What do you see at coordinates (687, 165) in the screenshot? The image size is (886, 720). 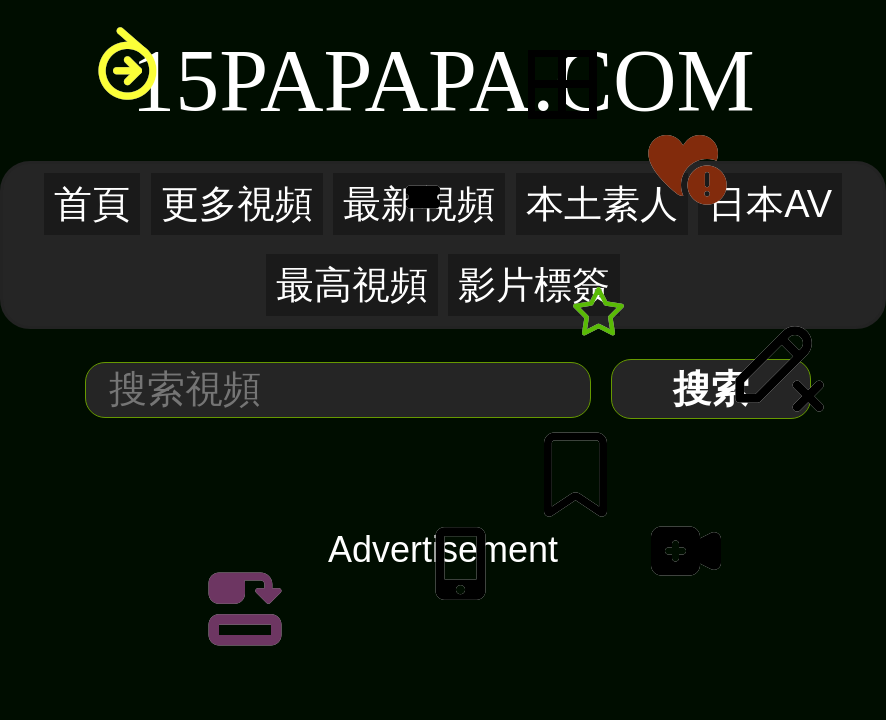 I see `health alert or warning notification` at bounding box center [687, 165].